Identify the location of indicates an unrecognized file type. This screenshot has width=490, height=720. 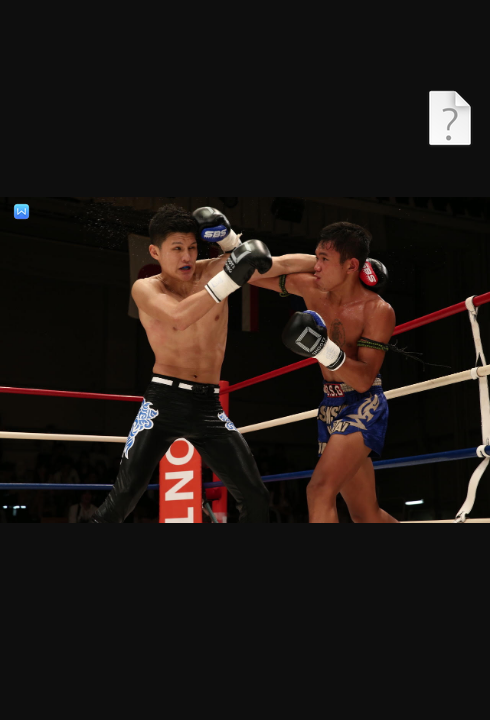
(450, 119).